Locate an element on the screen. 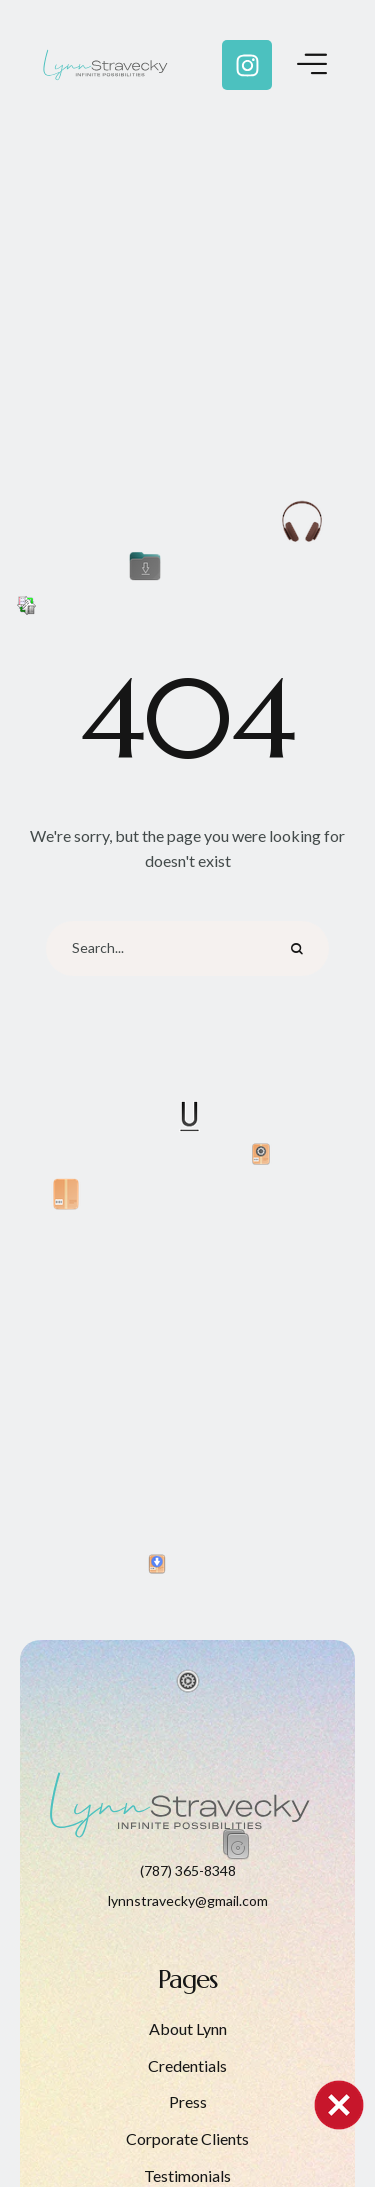  open settings or properties panel is located at coordinates (188, 1681).